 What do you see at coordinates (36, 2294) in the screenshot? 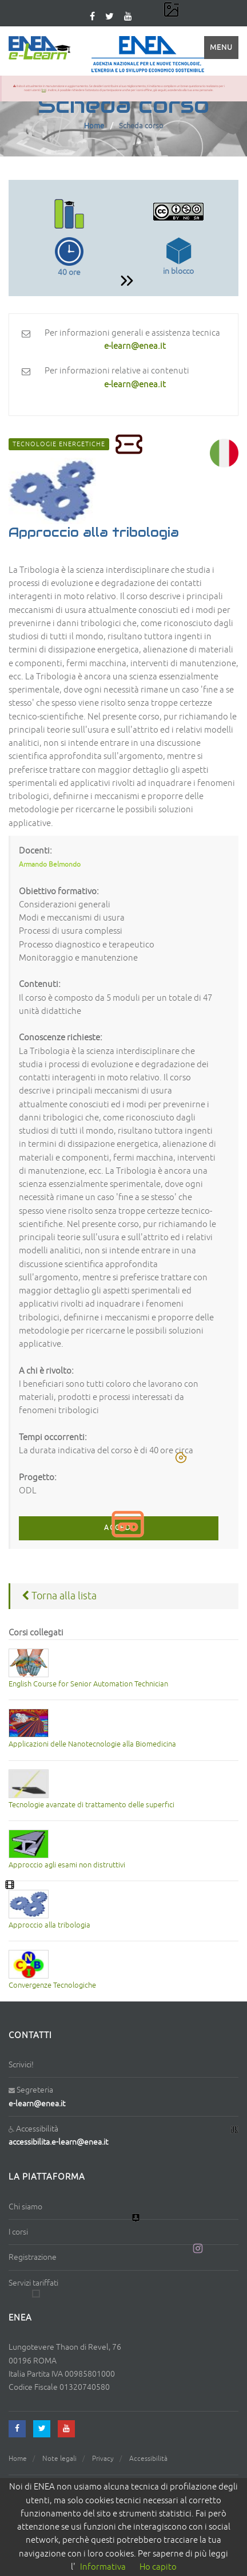
I see `stop media playback` at bounding box center [36, 2294].